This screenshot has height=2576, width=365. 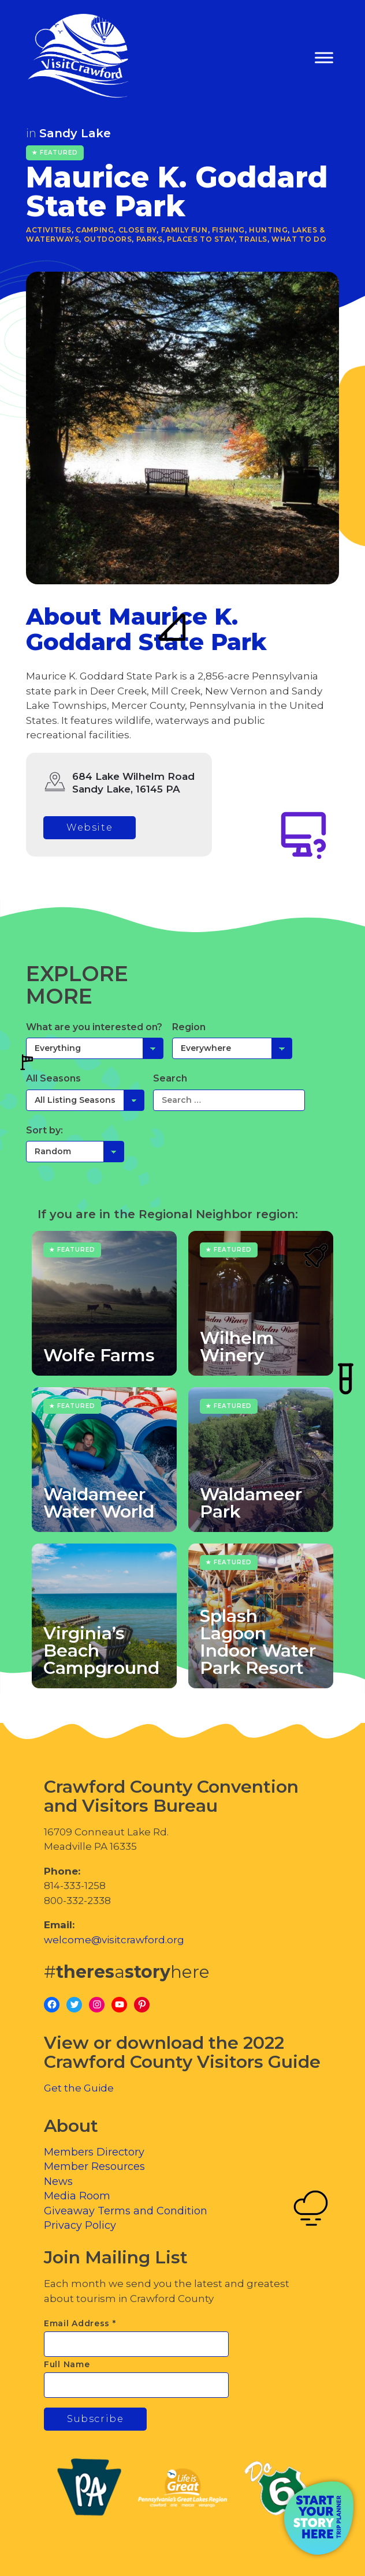 I want to click on get help or support for your desktop device, so click(x=303, y=834).